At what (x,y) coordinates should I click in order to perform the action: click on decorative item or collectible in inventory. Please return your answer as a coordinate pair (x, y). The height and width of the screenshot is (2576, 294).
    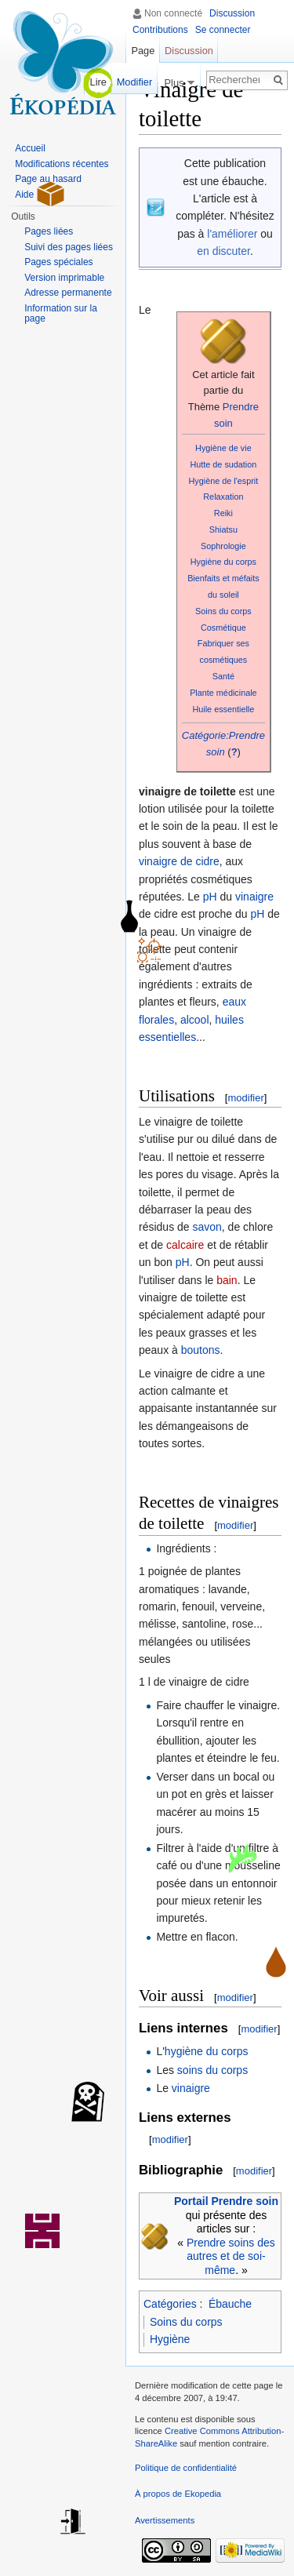
    Looking at the image, I should click on (129, 916).